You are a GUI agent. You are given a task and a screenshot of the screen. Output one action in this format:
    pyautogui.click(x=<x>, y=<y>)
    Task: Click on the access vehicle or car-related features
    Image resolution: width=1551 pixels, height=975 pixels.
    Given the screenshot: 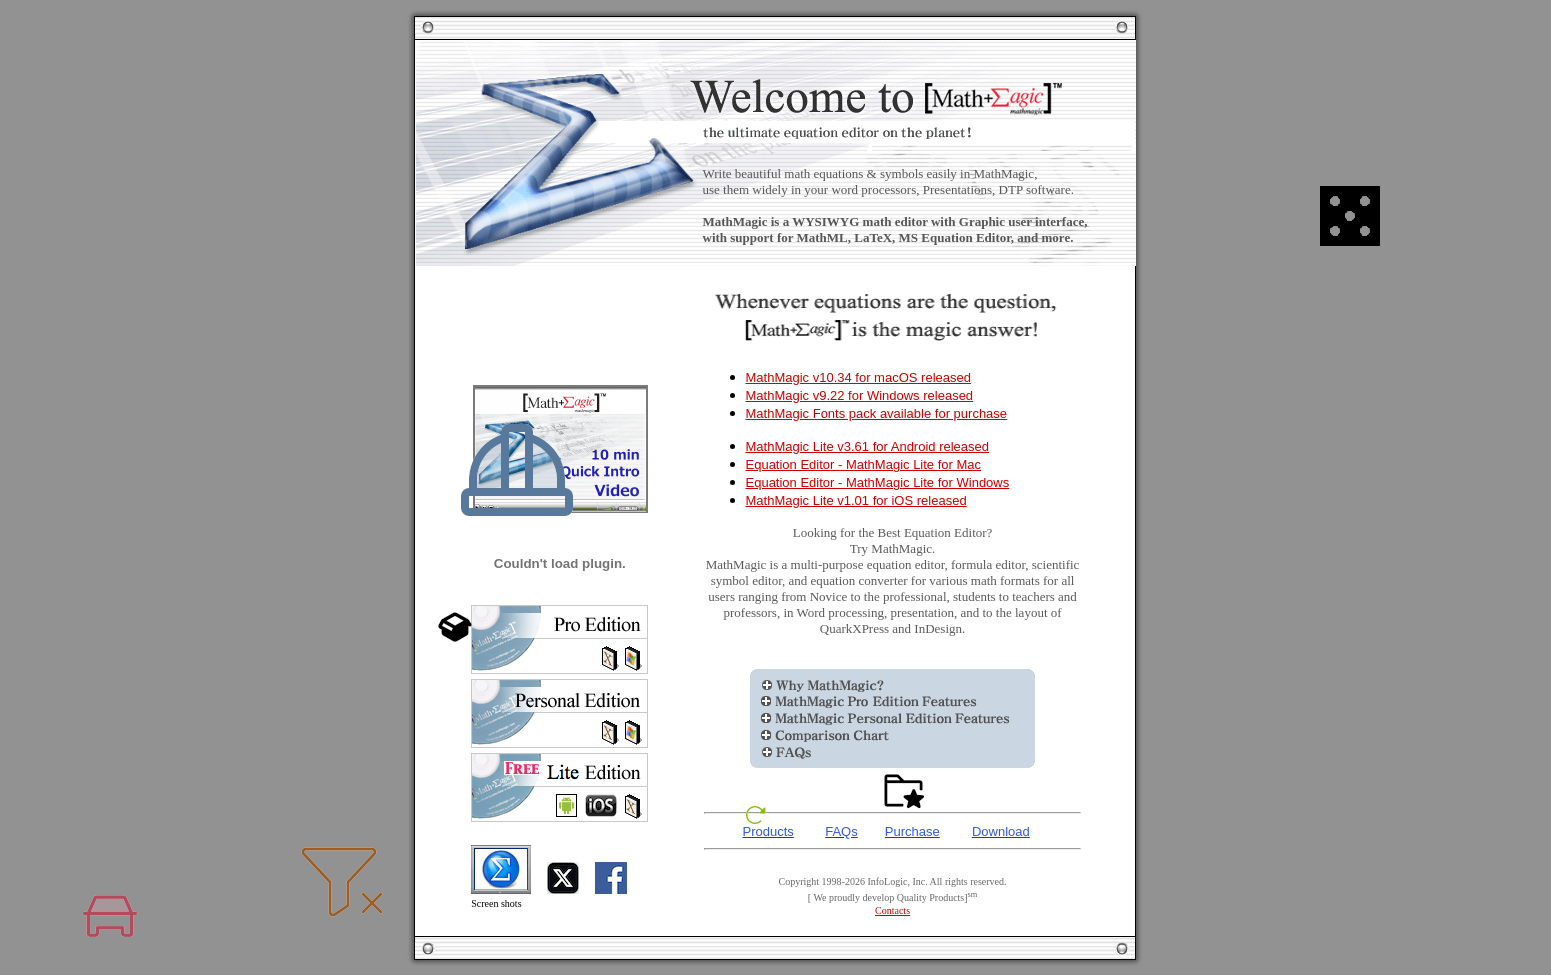 What is the action you would take?
    pyautogui.click(x=110, y=917)
    